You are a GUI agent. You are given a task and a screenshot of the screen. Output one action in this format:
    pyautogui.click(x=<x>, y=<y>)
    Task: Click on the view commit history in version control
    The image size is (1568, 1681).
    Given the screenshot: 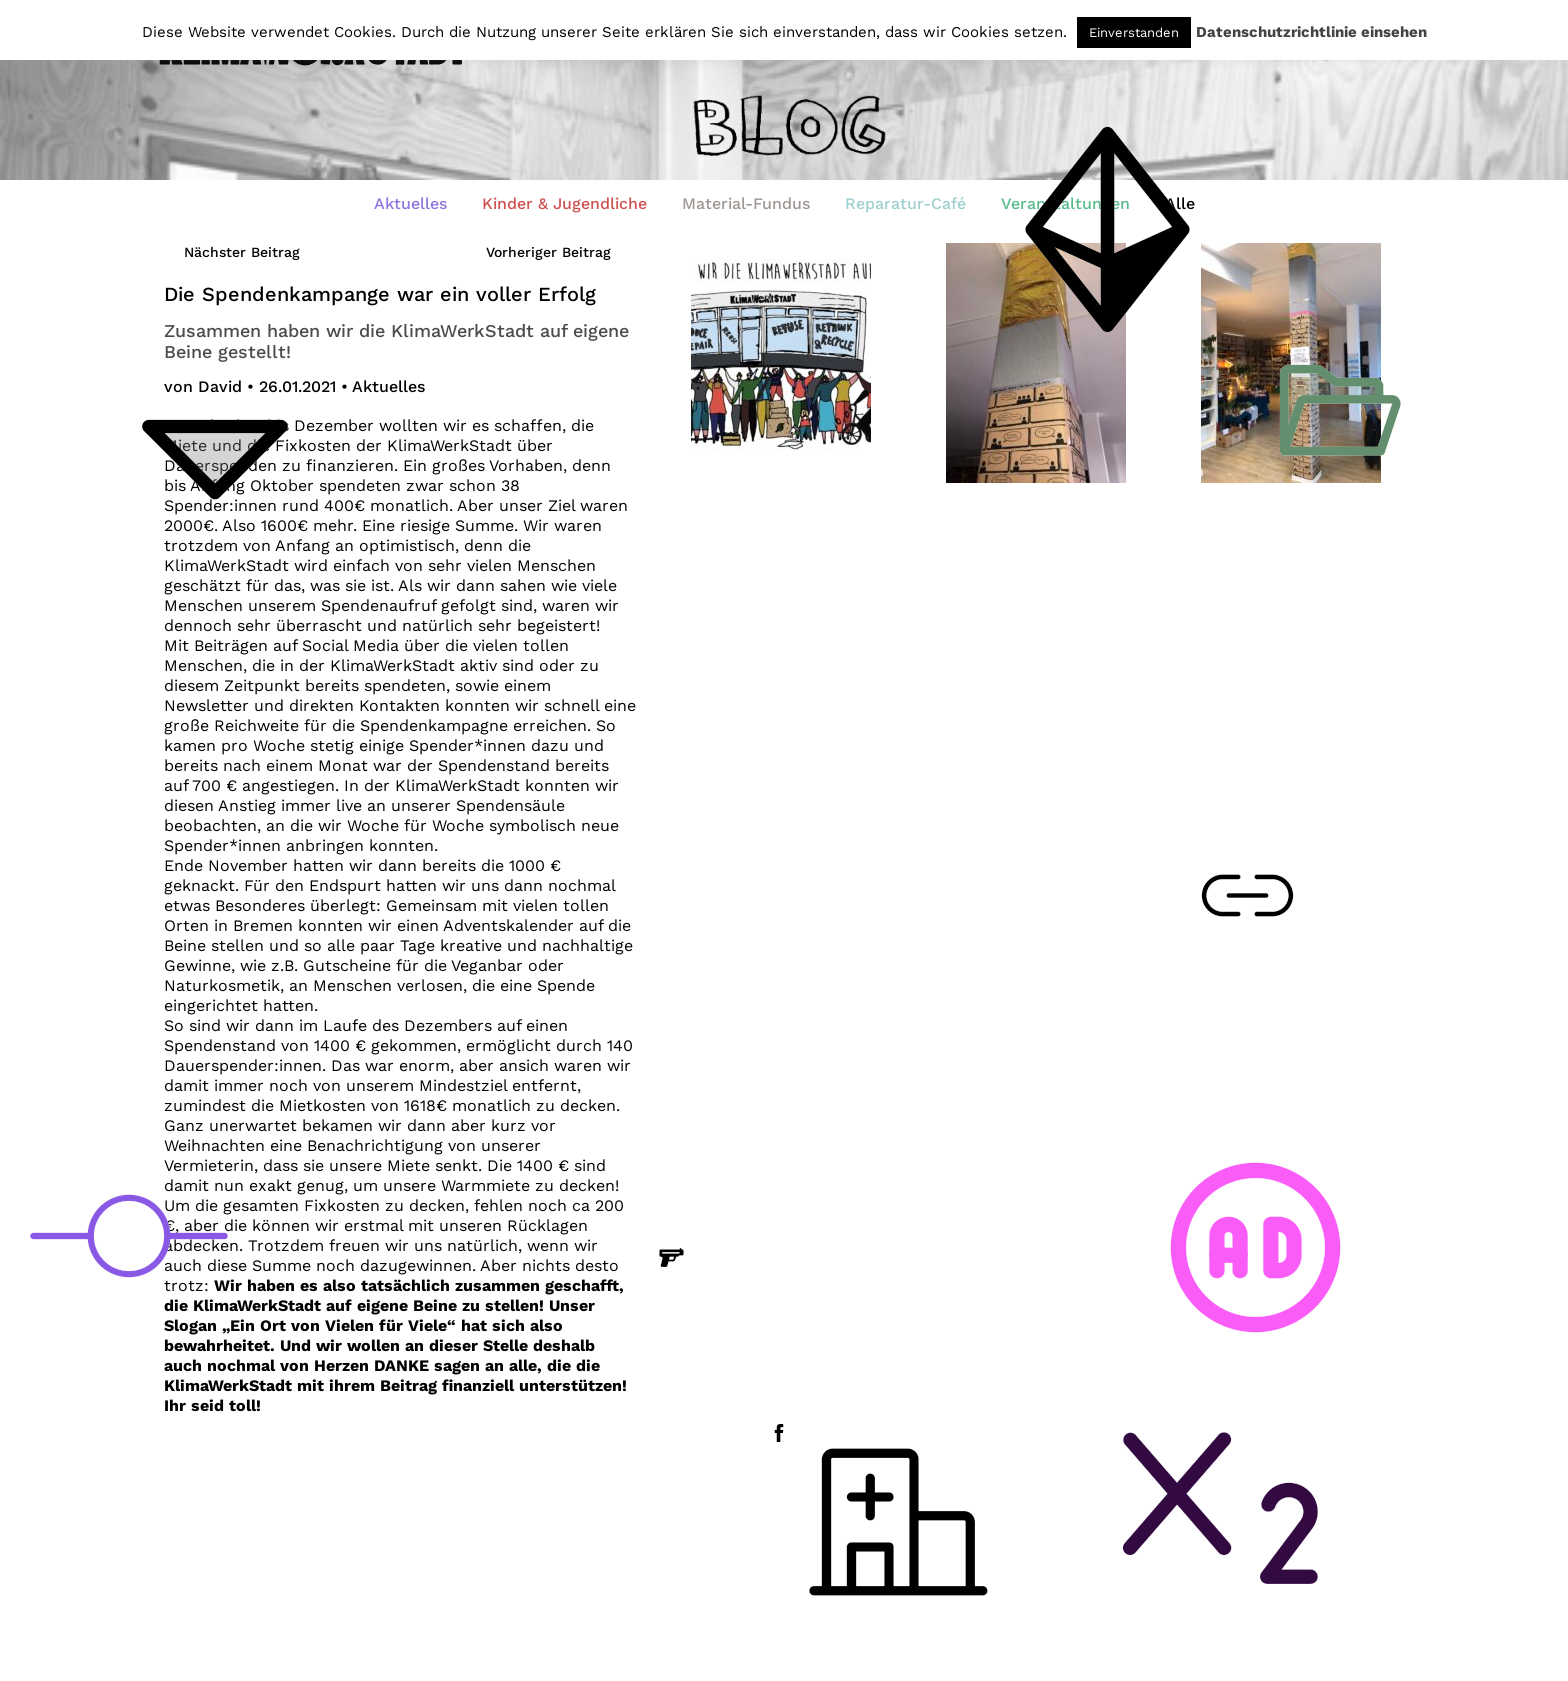 What is the action you would take?
    pyautogui.click(x=129, y=1236)
    